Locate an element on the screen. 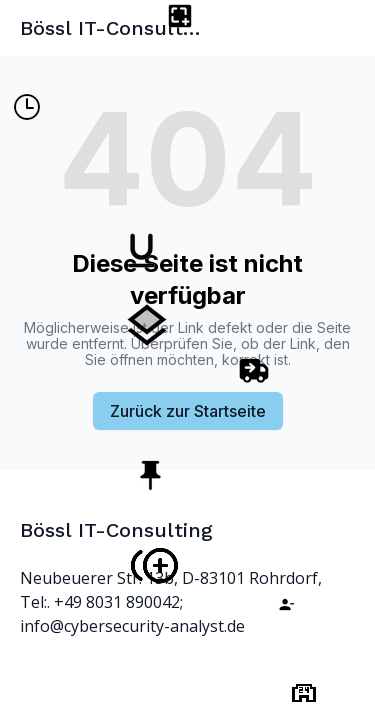 This screenshot has width=375, height=720. view time or clock settings is located at coordinates (27, 107).